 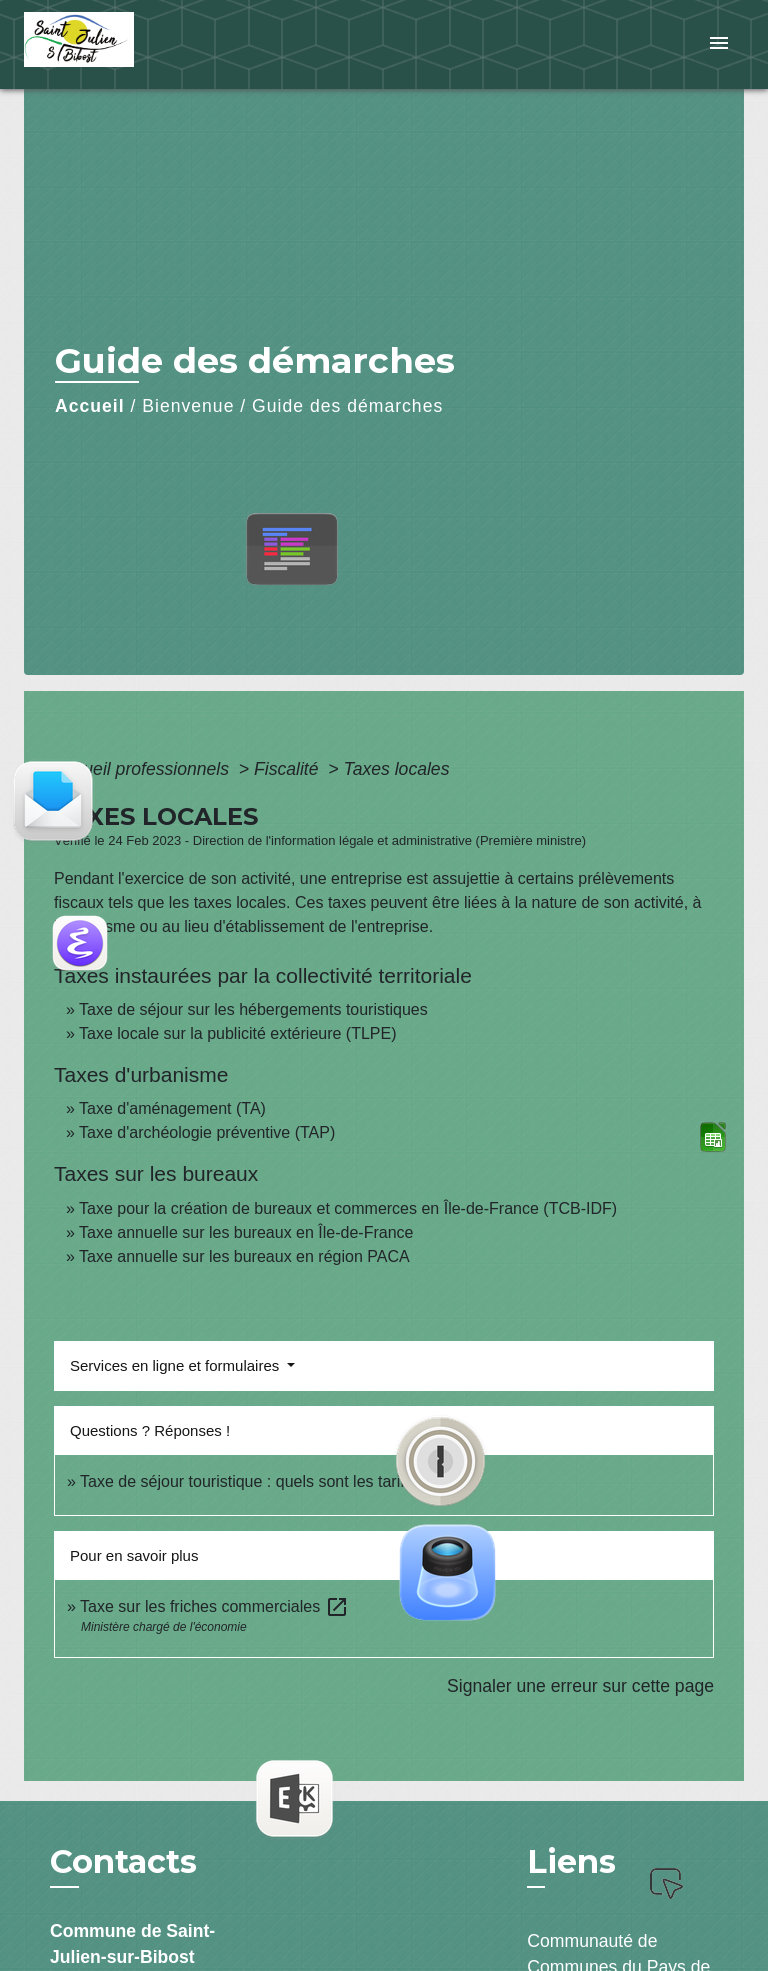 I want to click on open the software development environment, so click(x=292, y=549).